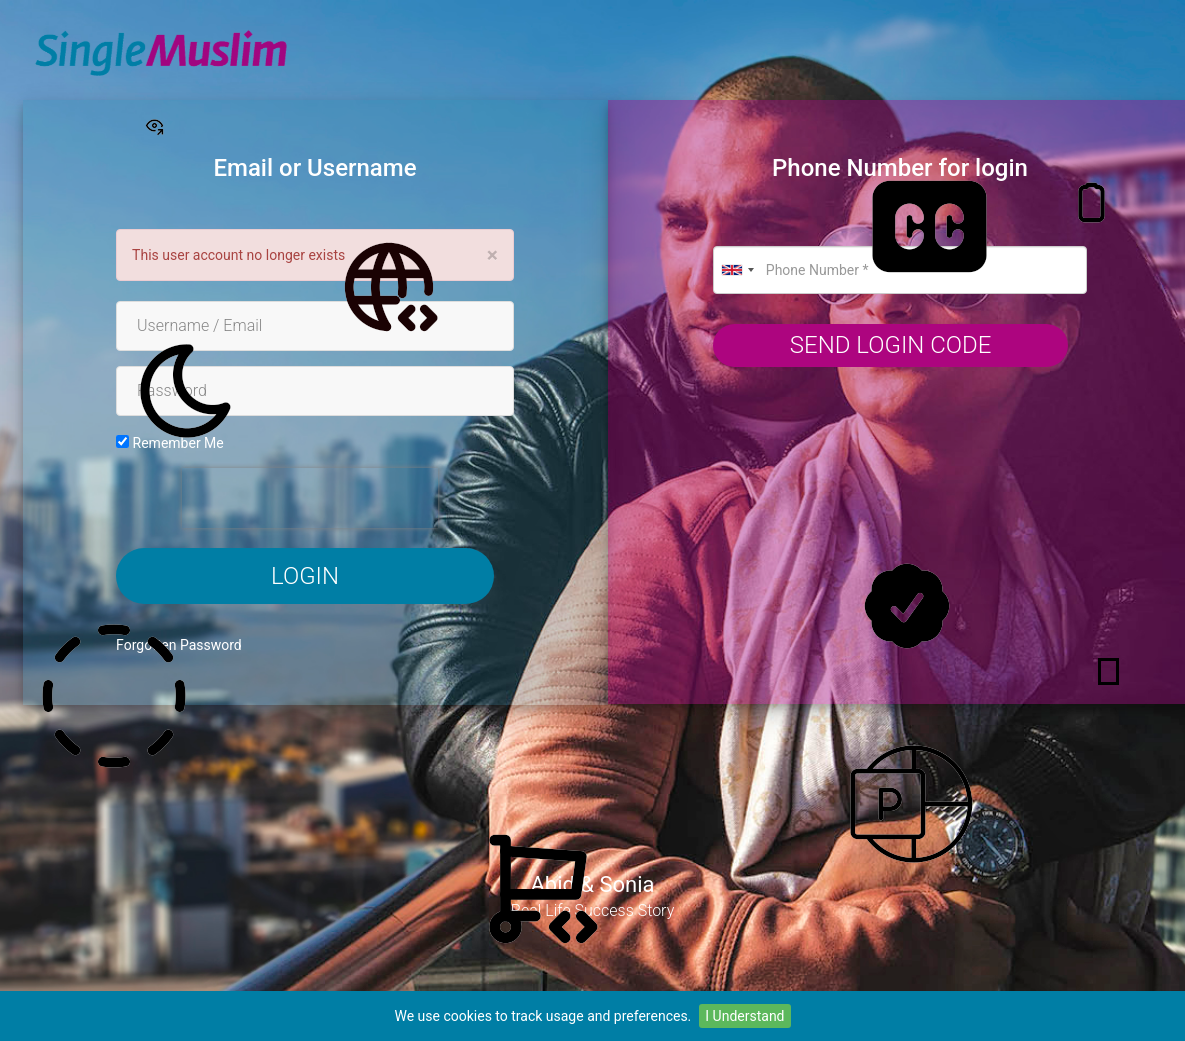  Describe the element at coordinates (187, 391) in the screenshot. I see `toggle dark mode` at that location.